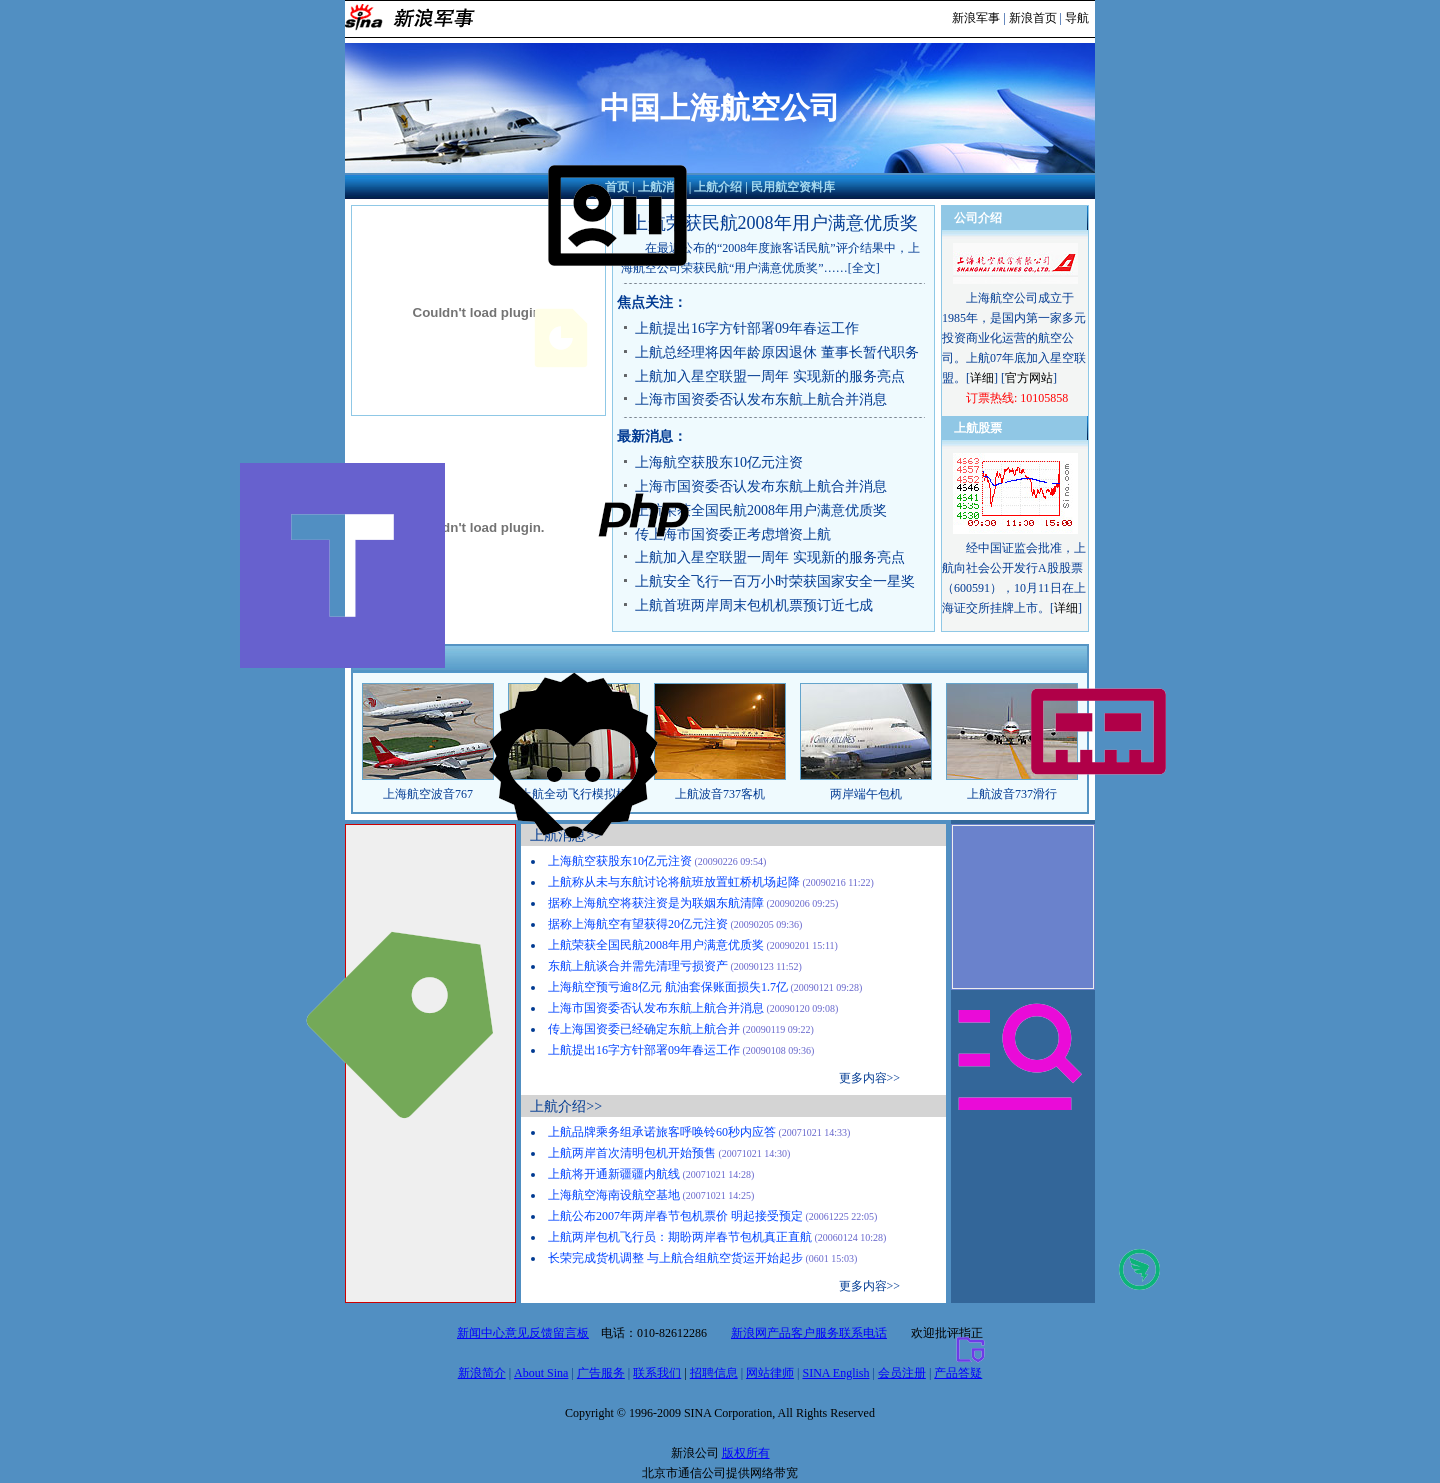 The width and height of the screenshot is (1440, 1483). What do you see at coordinates (970, 1349) in the screenshot?
I see `access protected or secure files` at bounding box center [970, 1349].